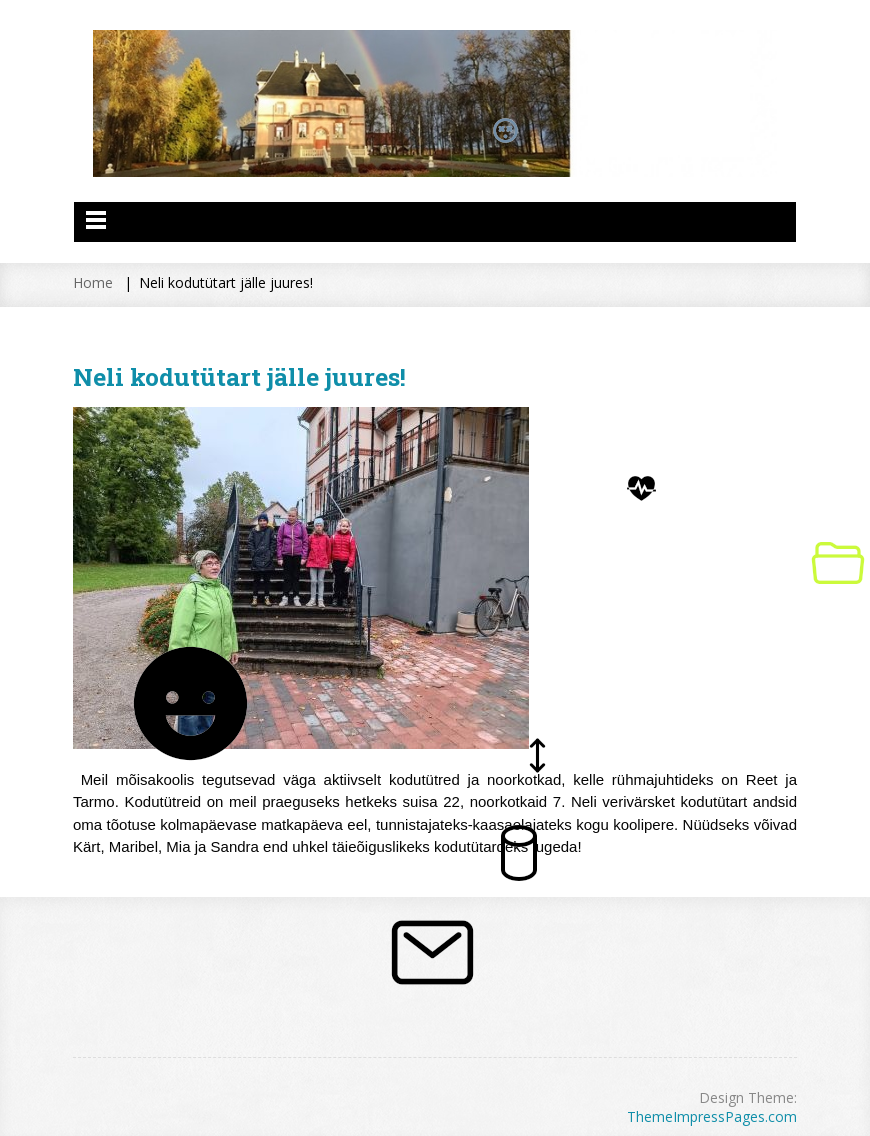 The height and width of the screenshot is (1136, 870). I want to click on open your email inbox, so click(432, 952).